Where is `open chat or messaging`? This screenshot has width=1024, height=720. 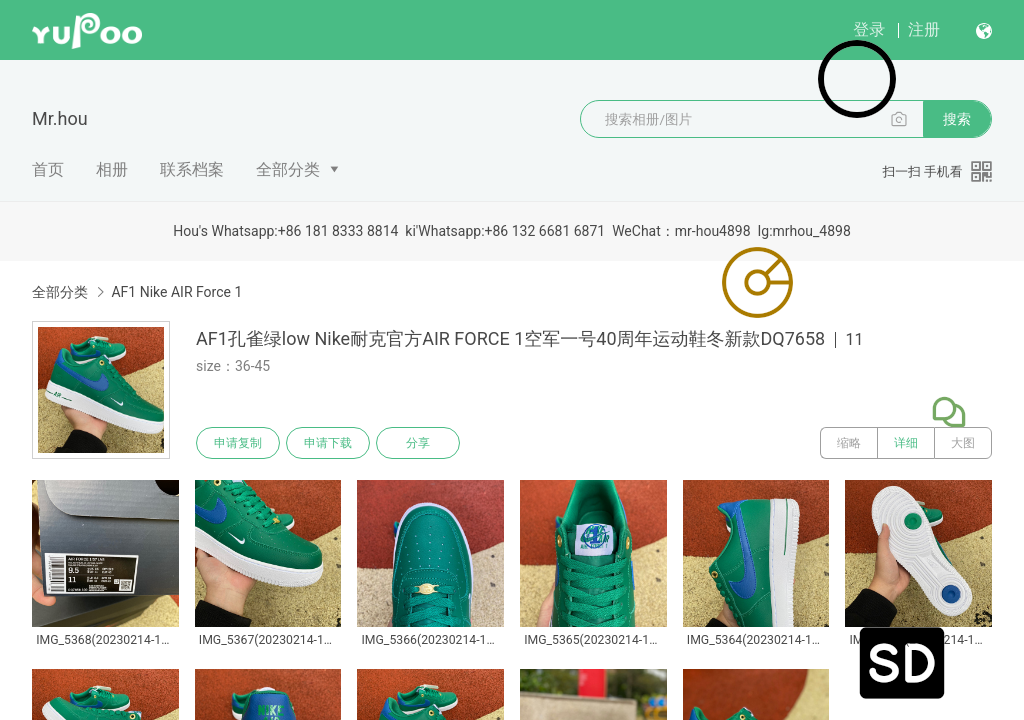 open chat or messaging is located at coordinates (949, 412).